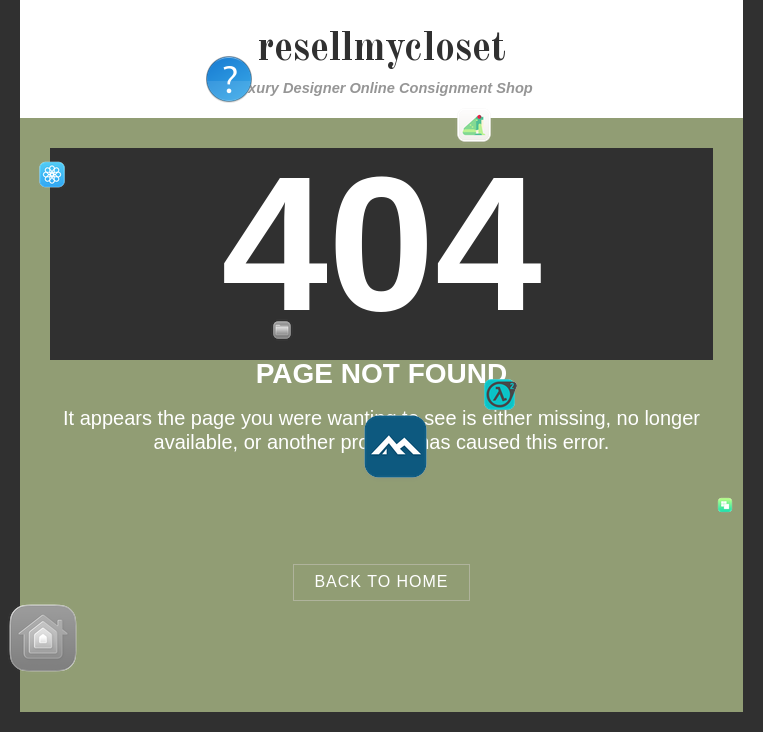 This screenshot has height=732, width=763. Describe the element at coordinates (725, 505) in the screenshot. I see `open window tiling and arrangement controls` at that location.